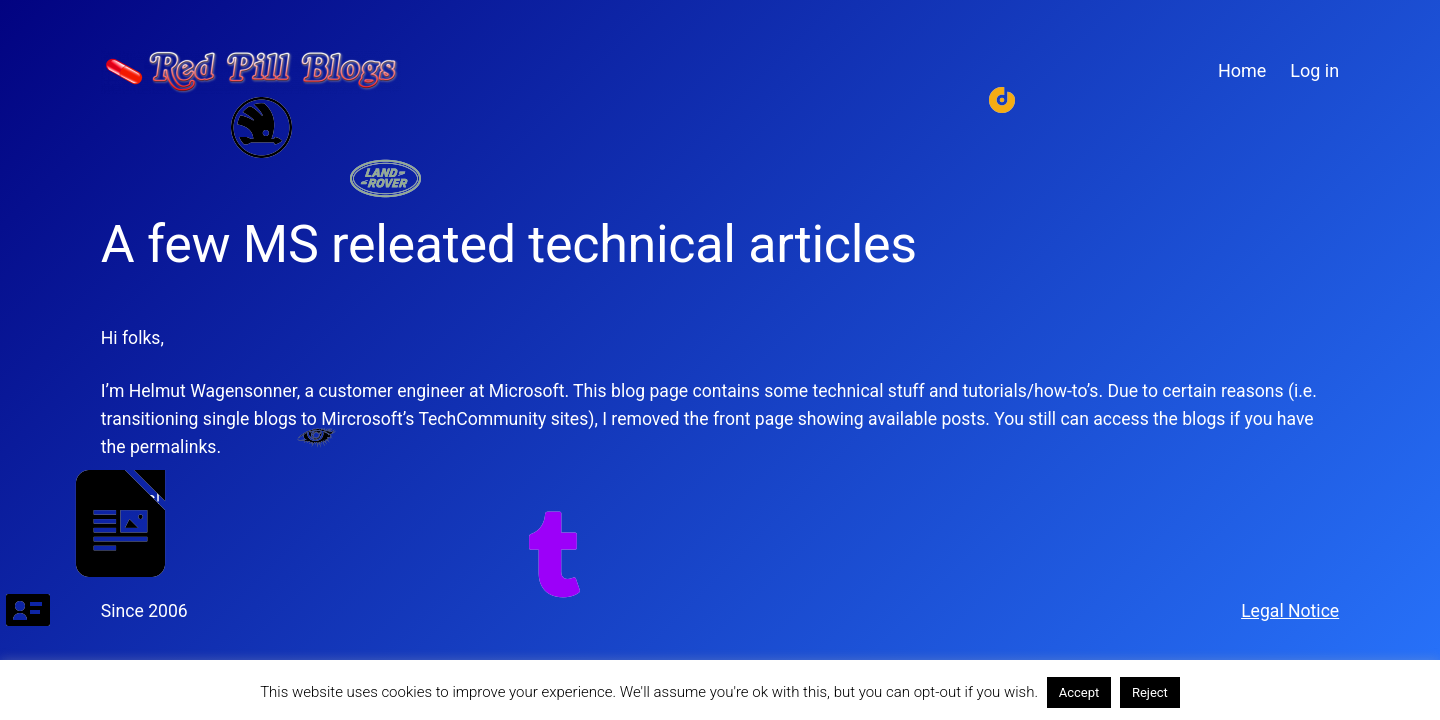 The width and height of the screenshot is (1440, 720). Describe the element at coordinates (385, 178) in the screenshot. I see `land rover brand logo` at that location.